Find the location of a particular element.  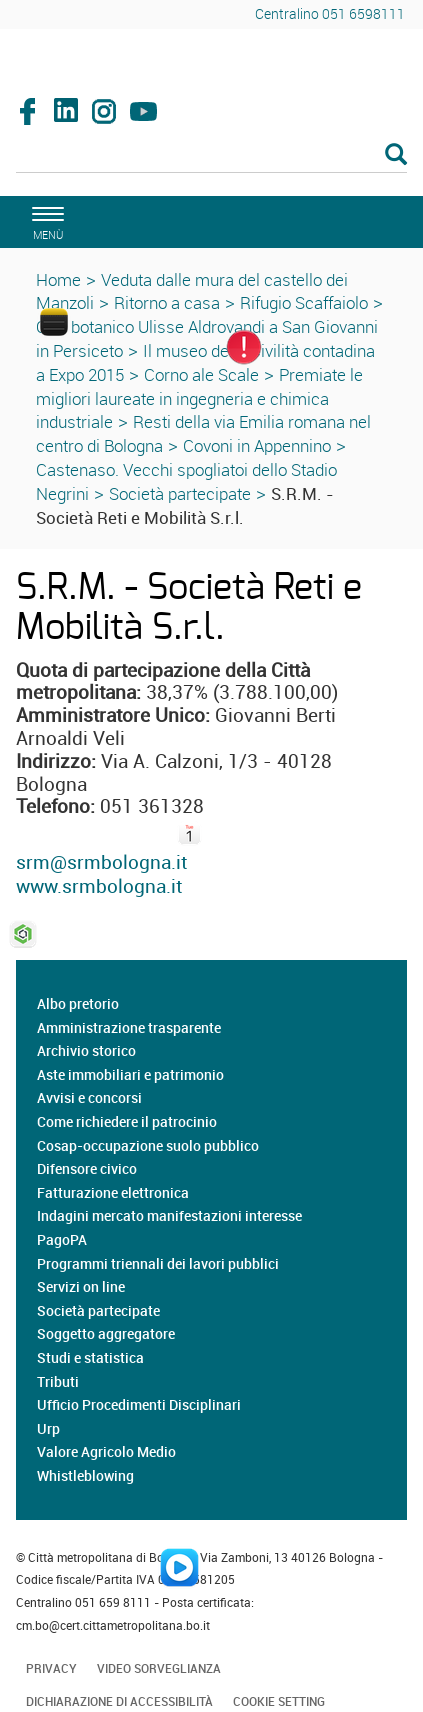

indicates a warning or alert requiring attention is located at coordinates (244, 347).